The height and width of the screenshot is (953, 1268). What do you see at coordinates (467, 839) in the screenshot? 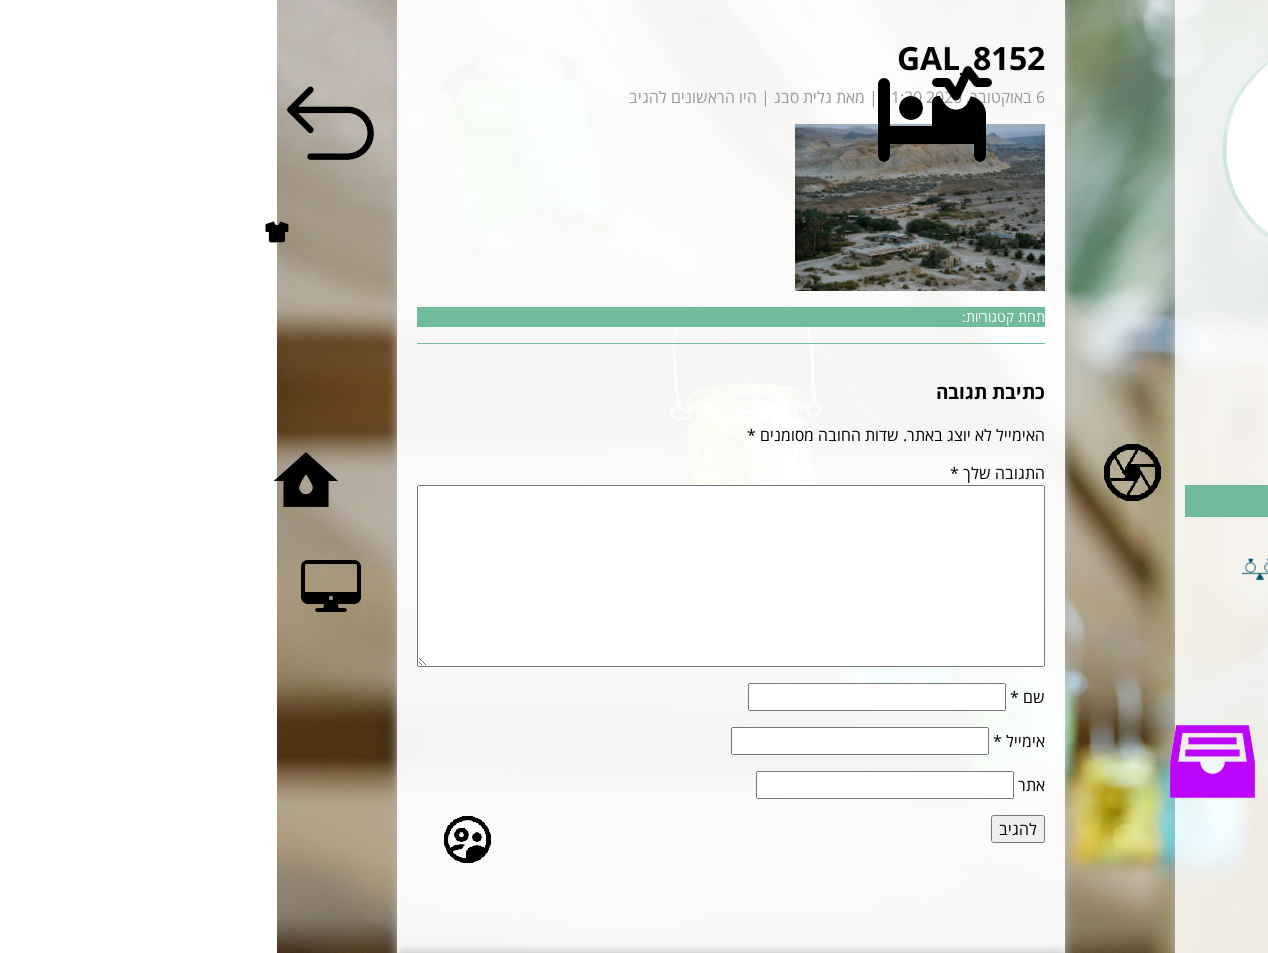
I see `view supervised or managed user accounts` at bounding box center [467, 839].